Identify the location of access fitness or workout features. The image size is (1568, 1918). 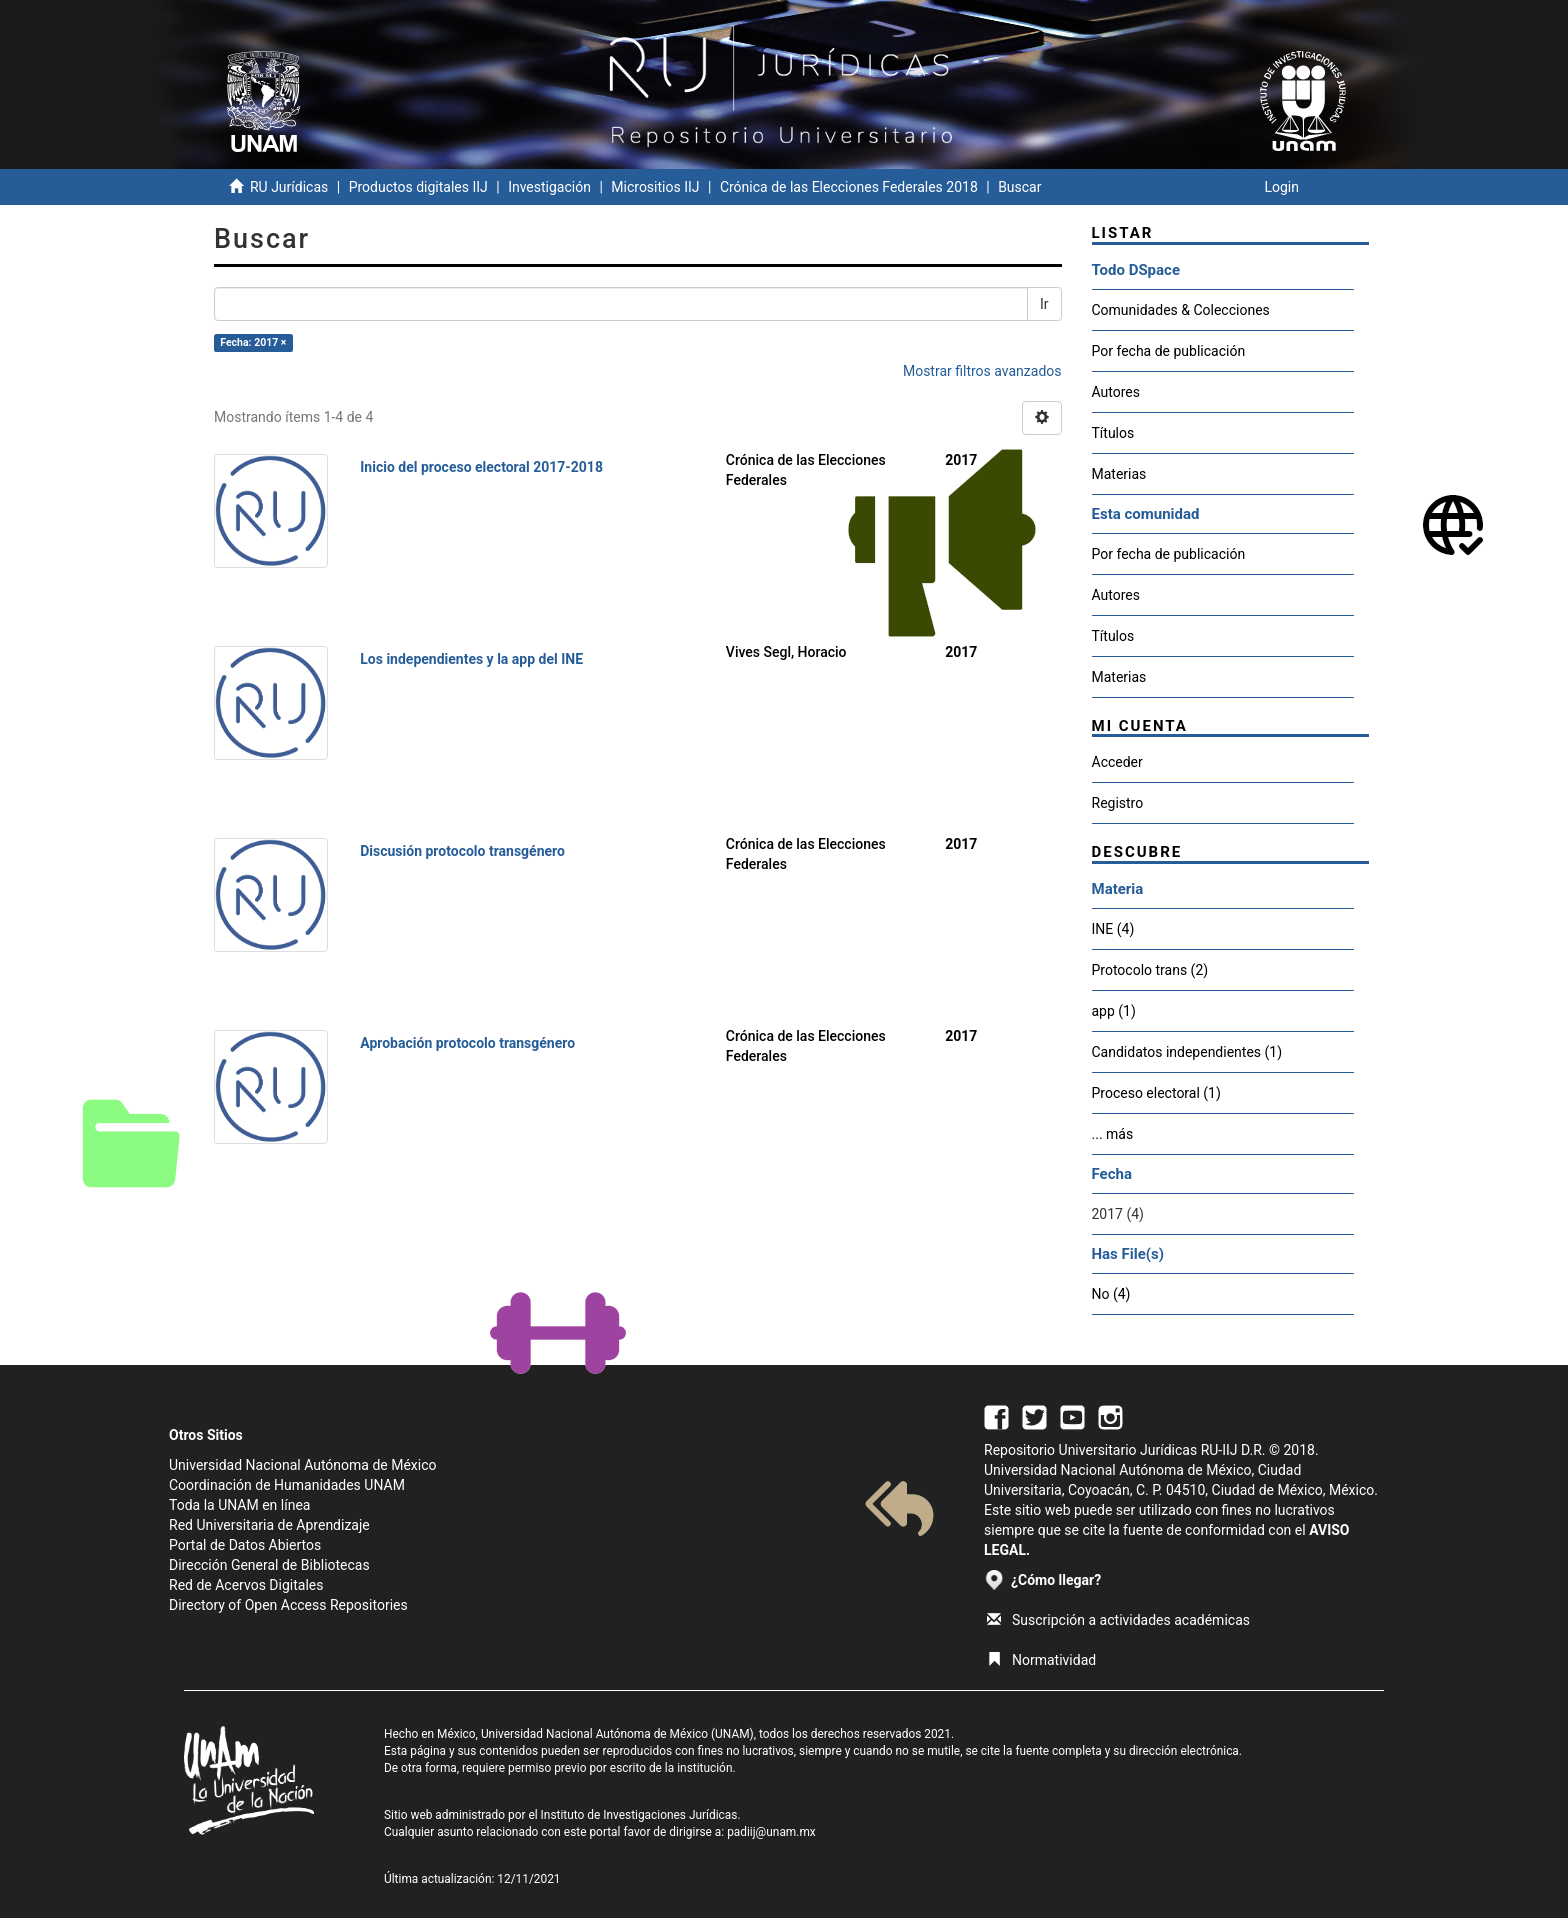
(558, 1333).